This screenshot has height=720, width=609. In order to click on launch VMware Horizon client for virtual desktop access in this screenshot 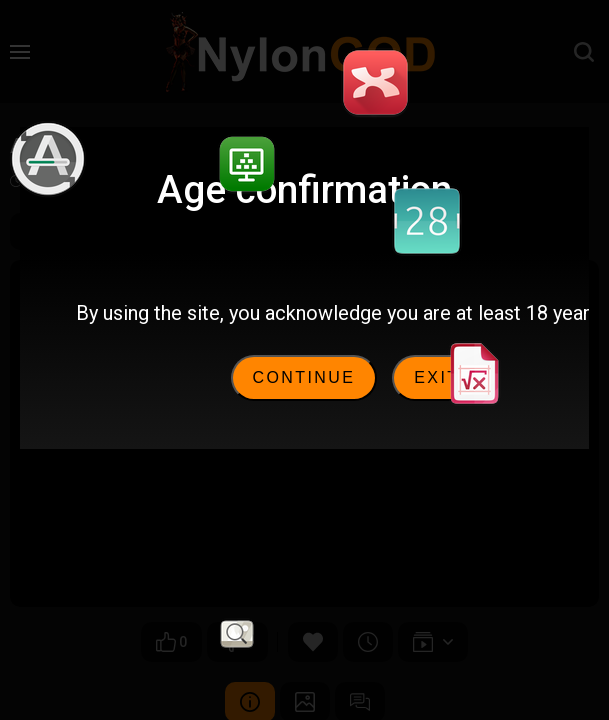, I will do `click(247, 164)`.